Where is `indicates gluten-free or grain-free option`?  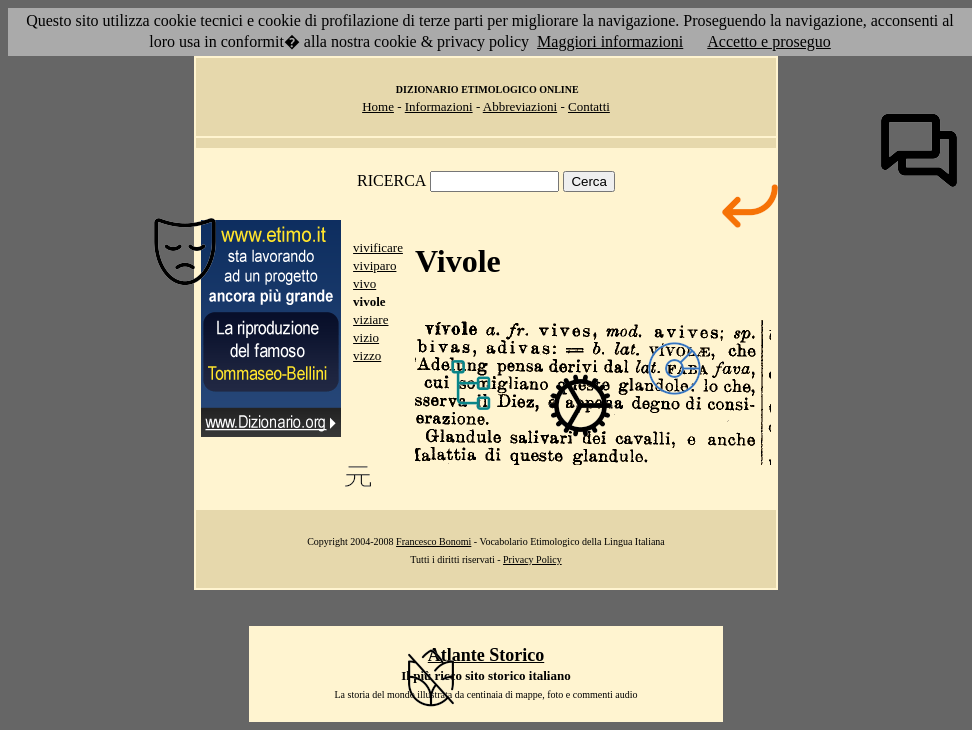
indicates gluten-free or grain-free option is located at coordinates (431, 679).